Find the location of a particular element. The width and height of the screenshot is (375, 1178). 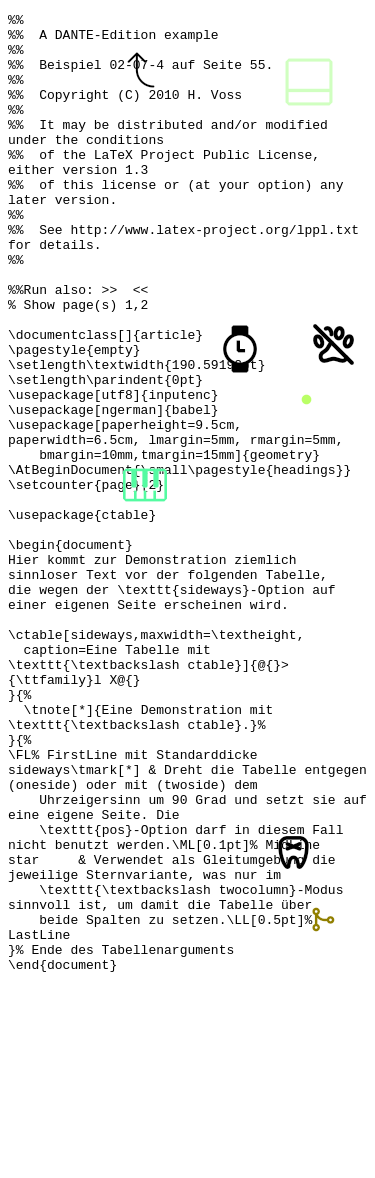

open piano or keyboard instrument tool is located at coordinates (145, 485).